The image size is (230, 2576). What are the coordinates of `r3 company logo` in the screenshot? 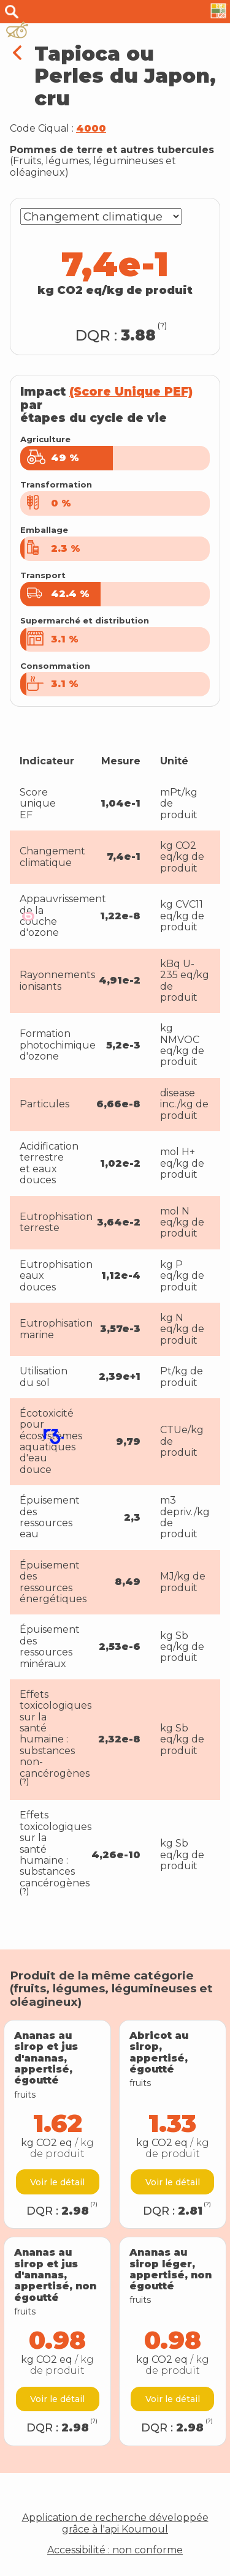 It's located at (53, 1436).